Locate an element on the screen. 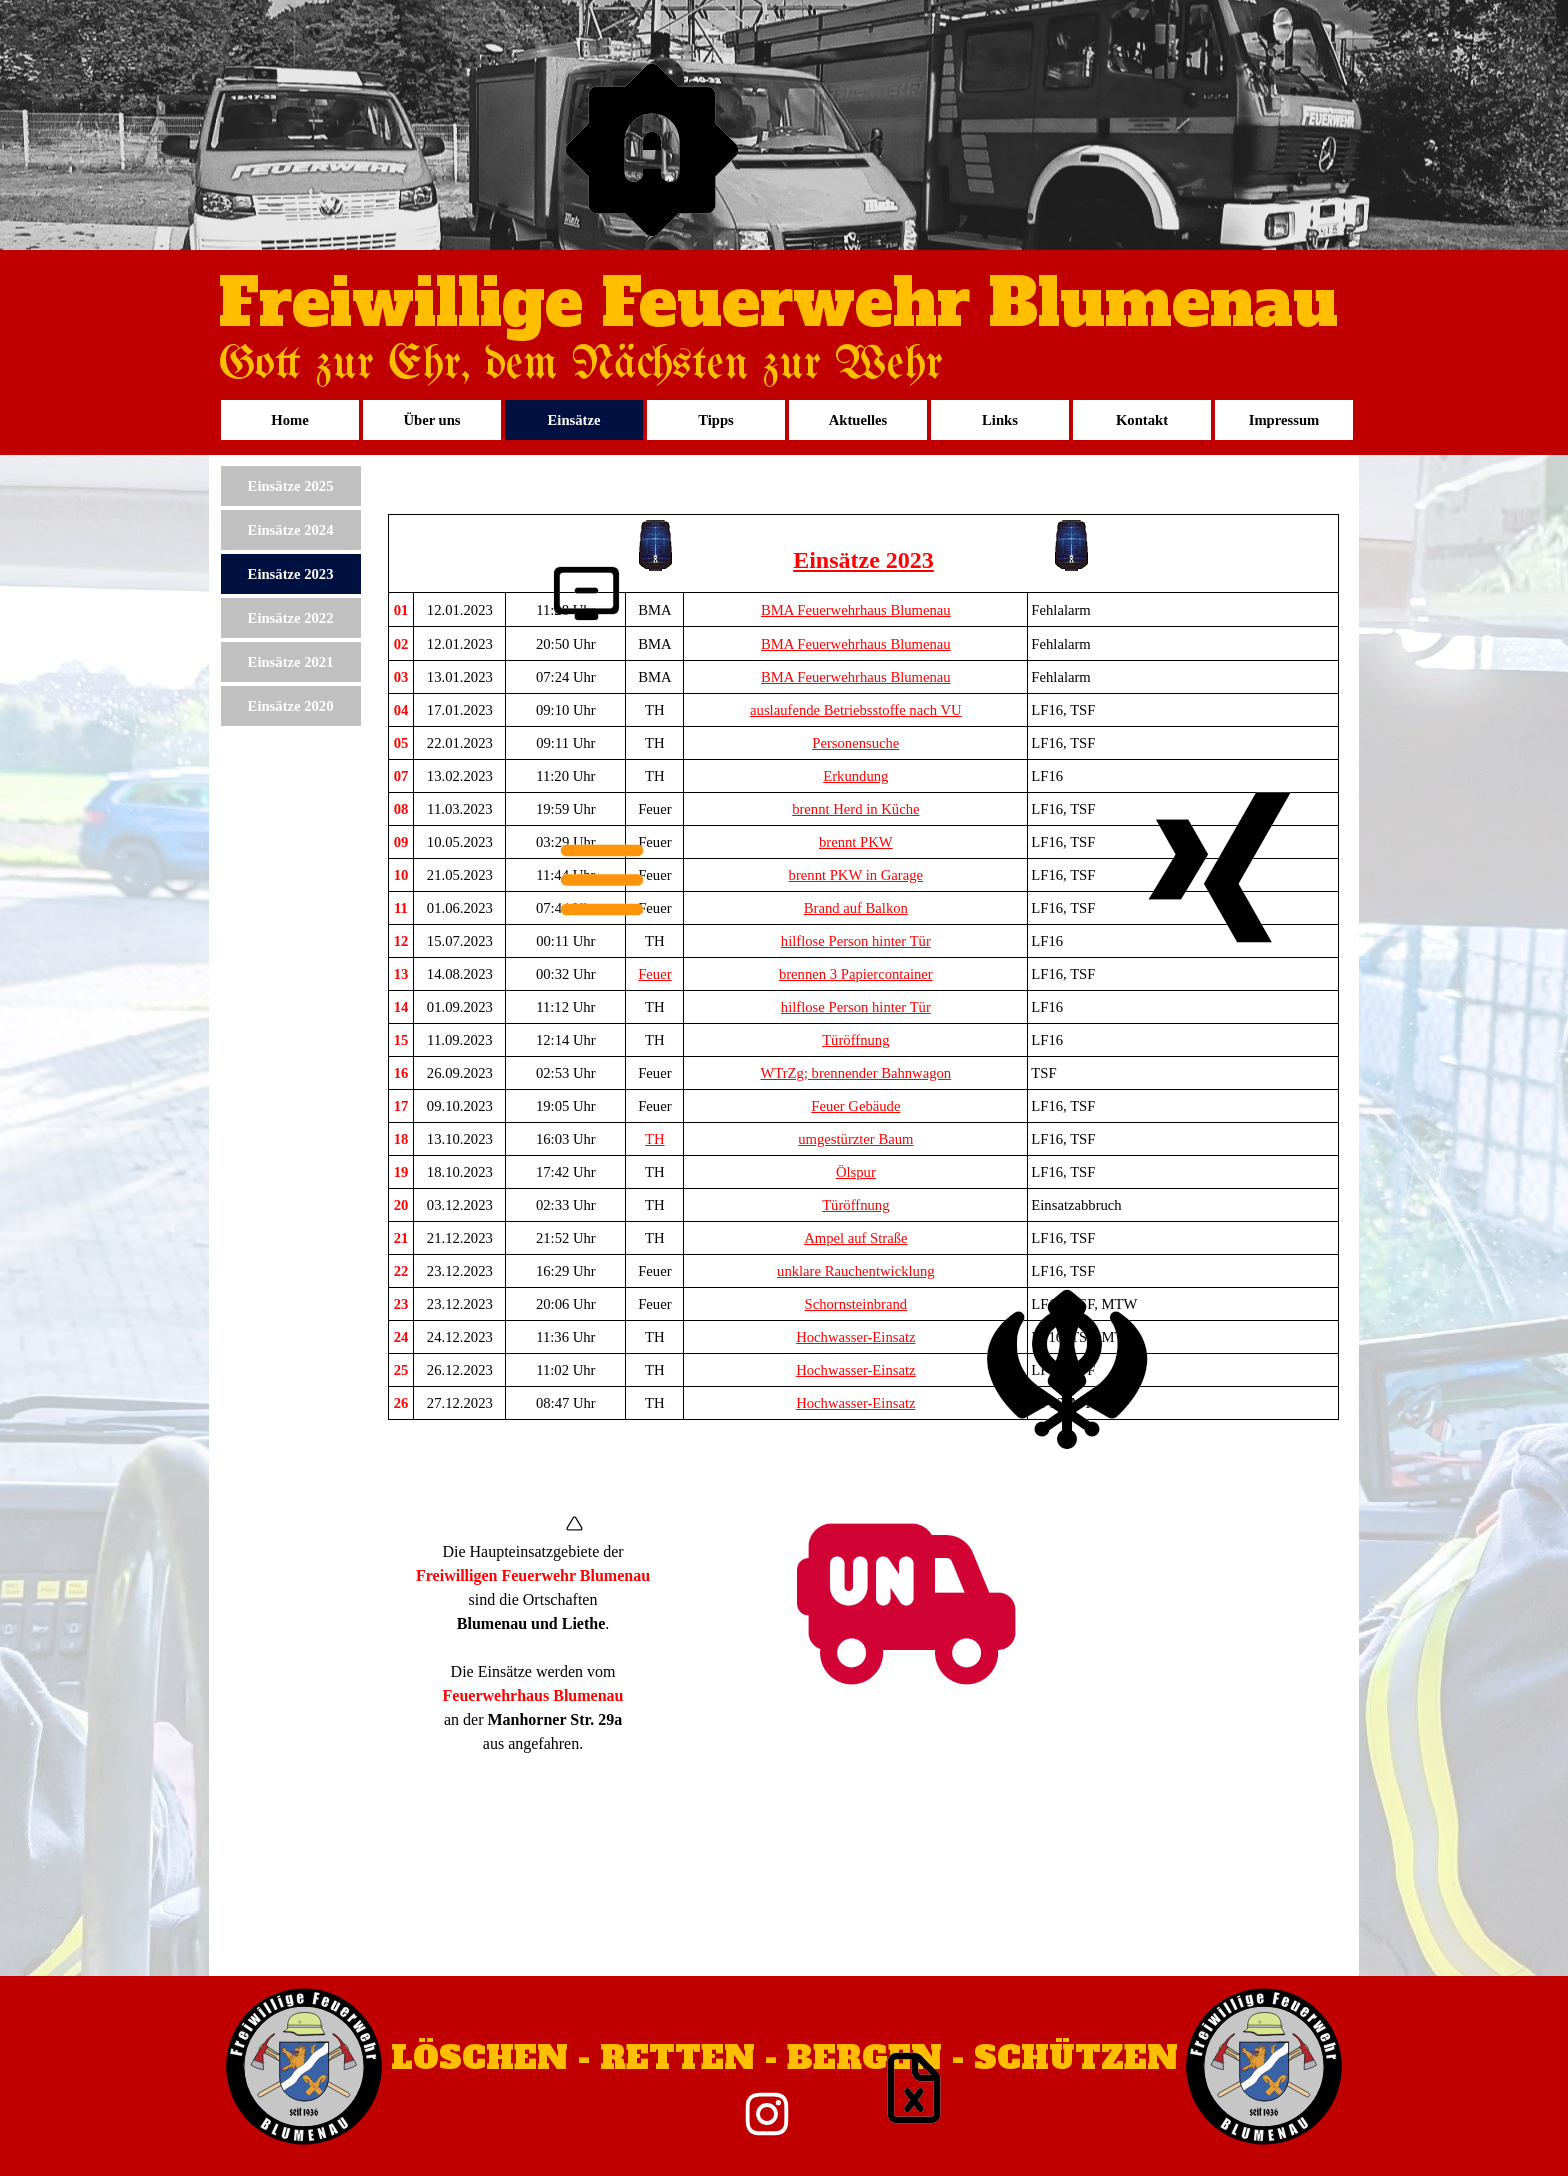 This screenshot has width=1568, height=2176. open navigation menu is located at coordinates (602, 880).